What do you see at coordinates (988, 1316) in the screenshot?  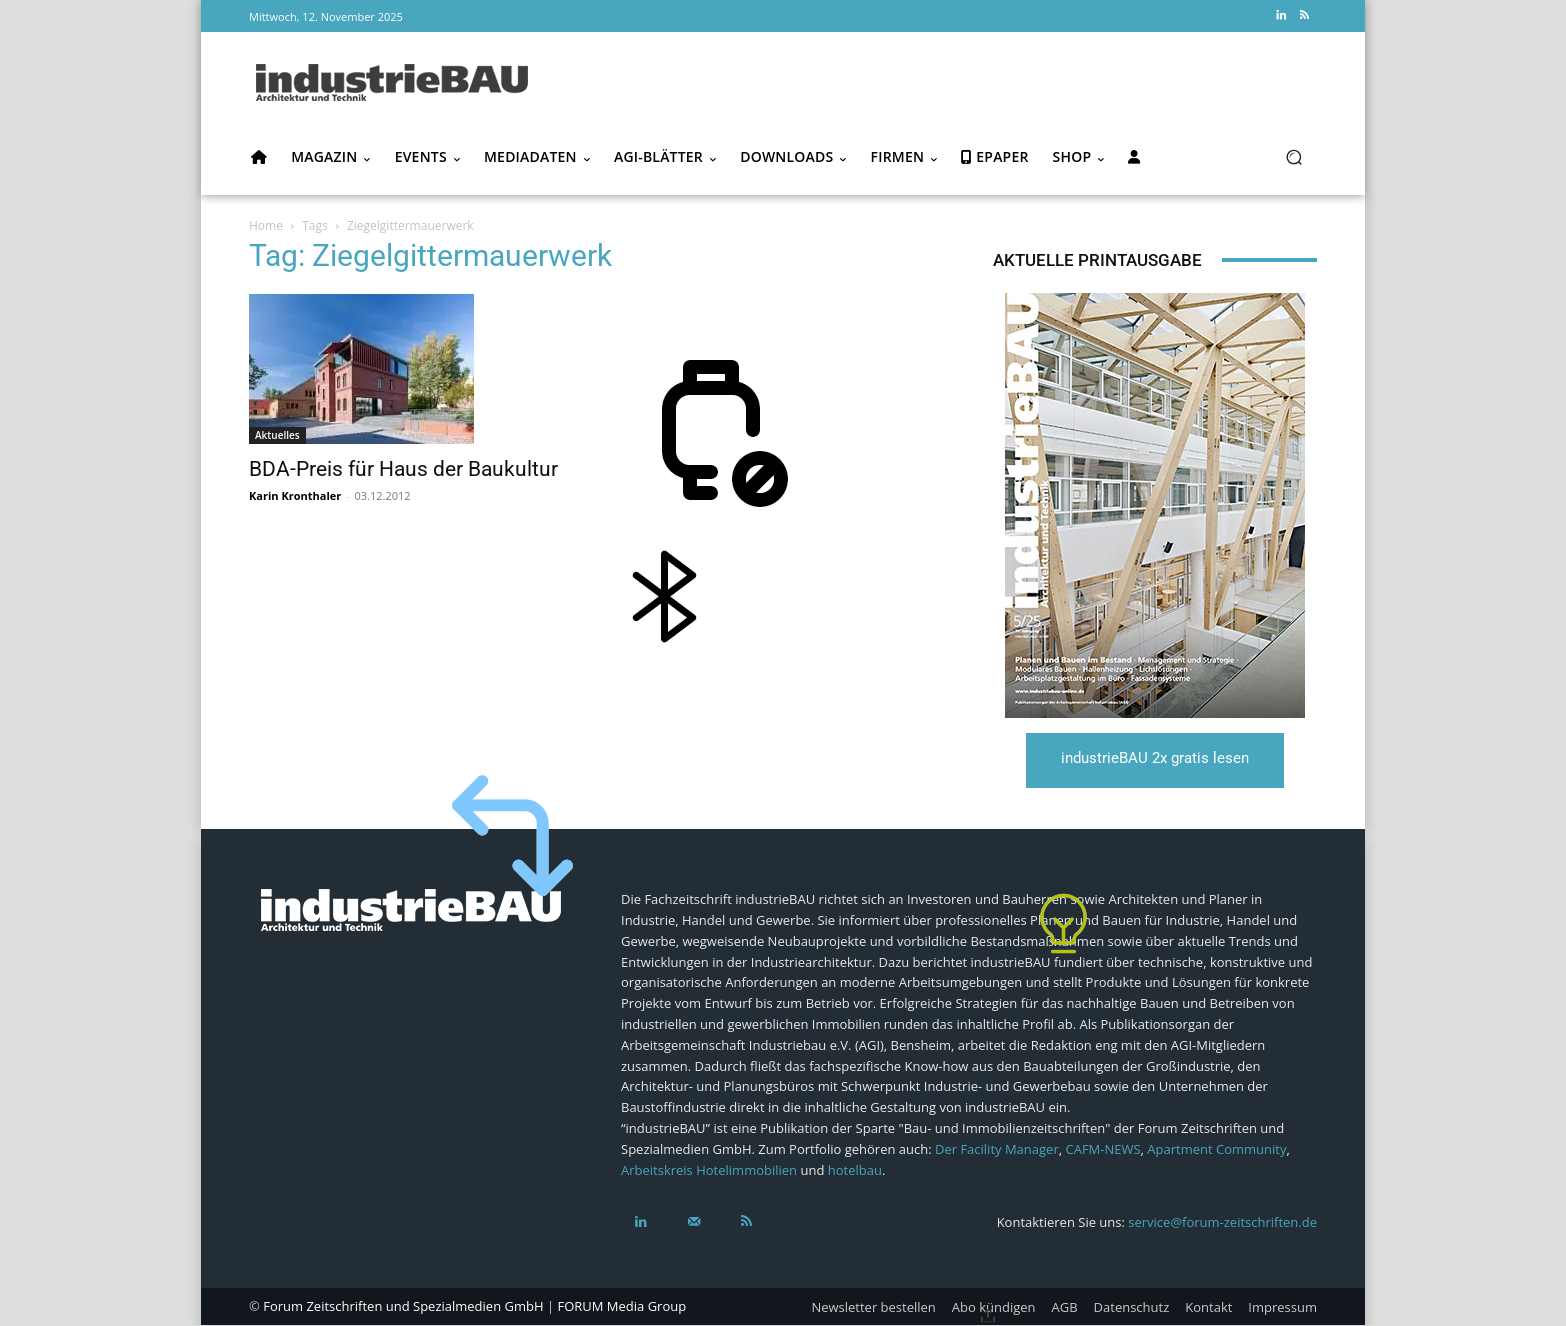 I see `upload a file or document` at bounding box center [988, 1316].